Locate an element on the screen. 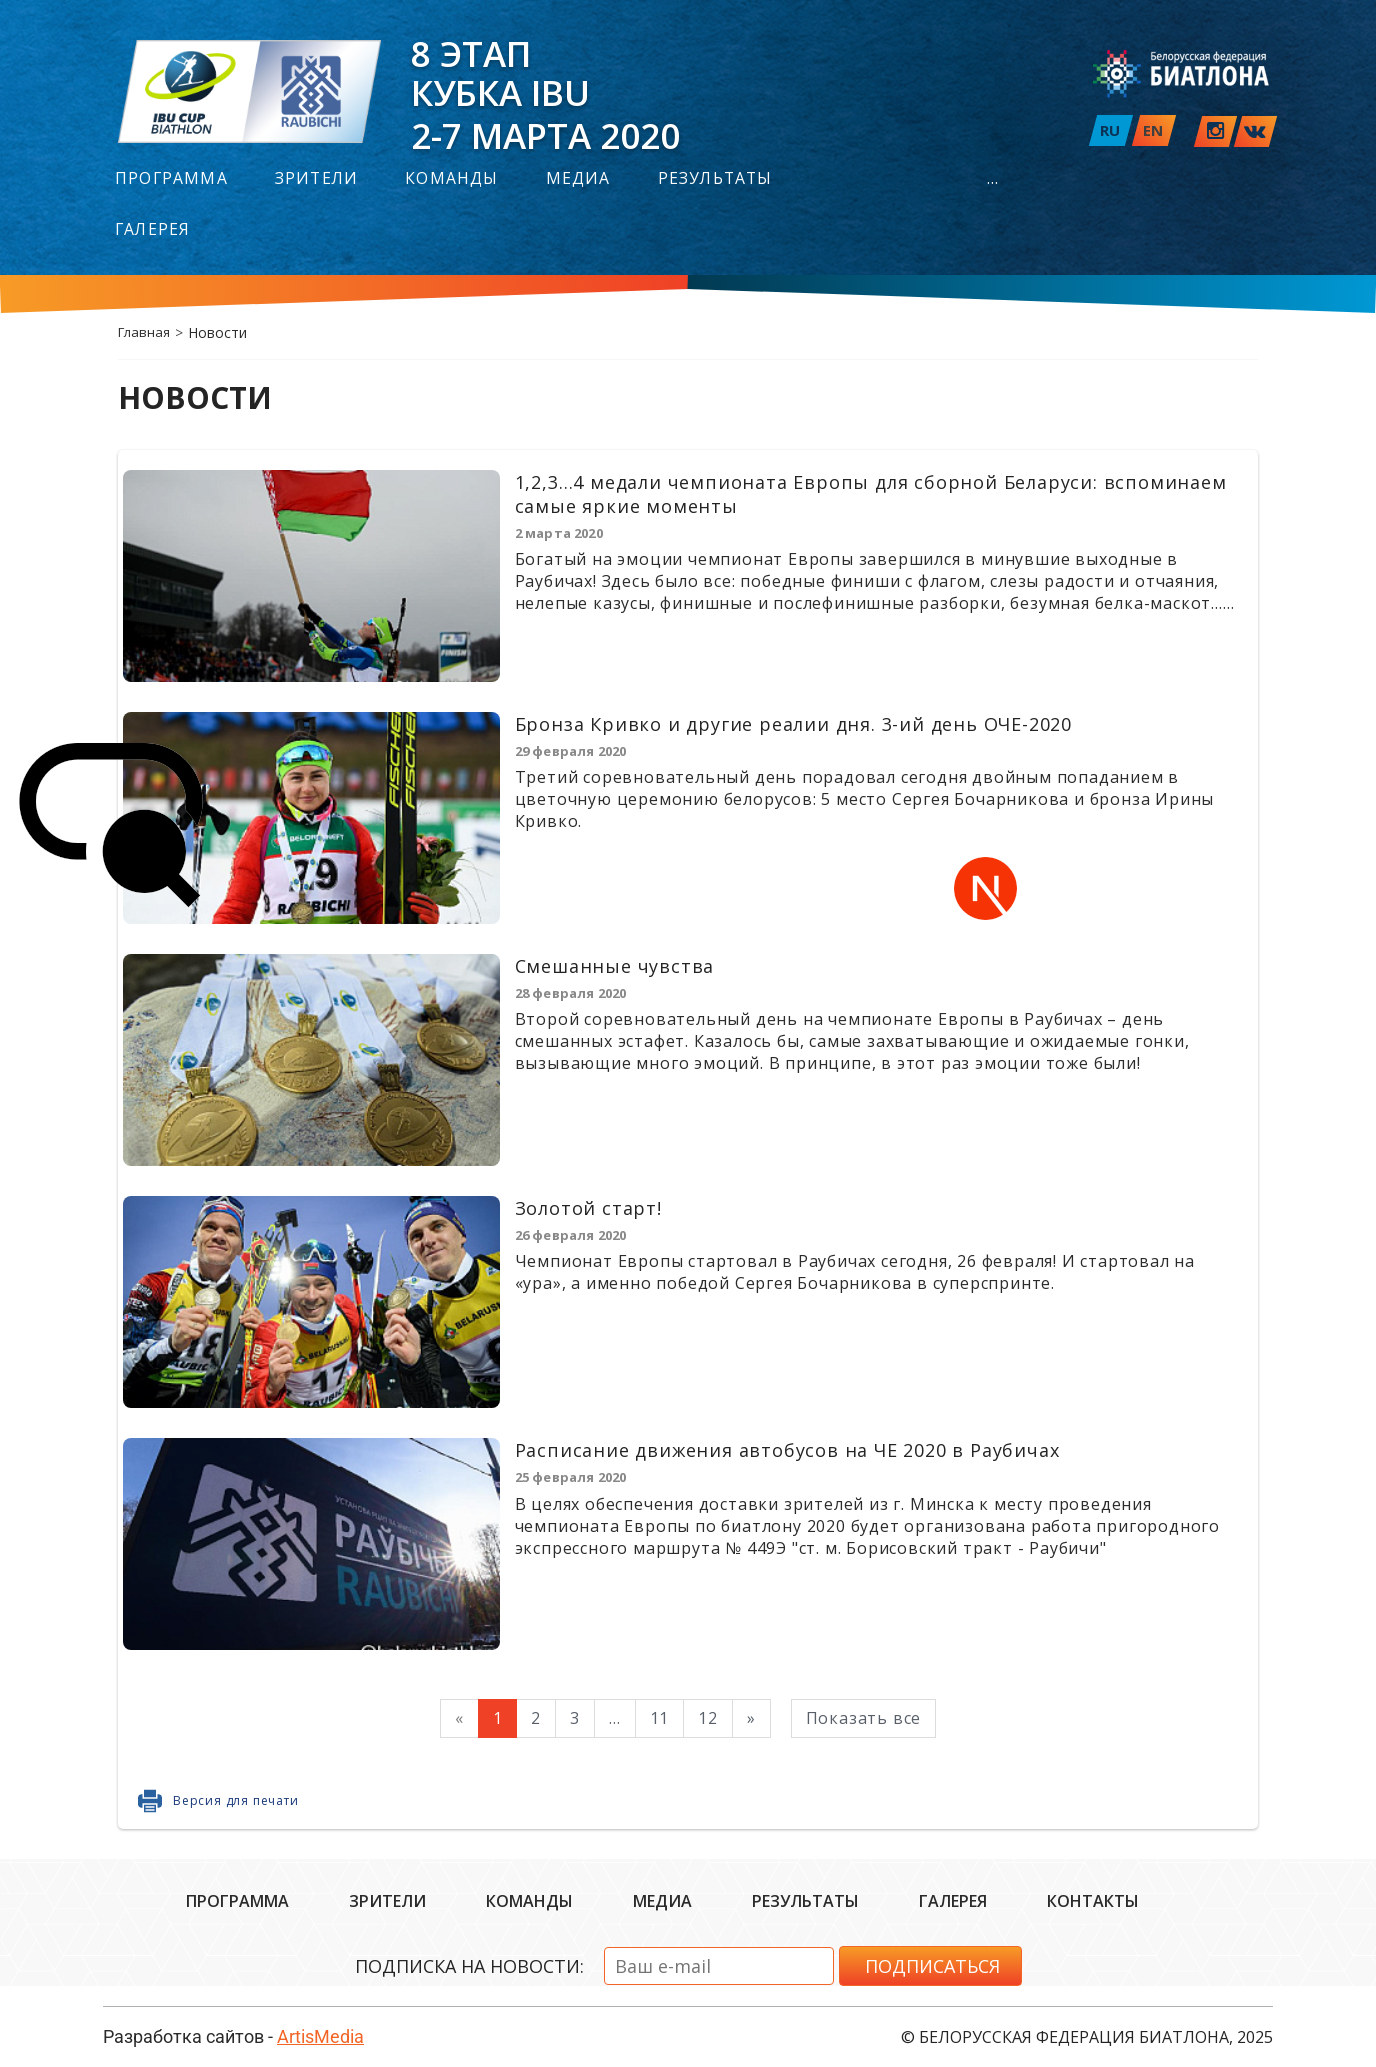 Image resolution: width=1376 pixels, height=2067 pixels. access search engine optimization tools is located at coordinates (111, 818).